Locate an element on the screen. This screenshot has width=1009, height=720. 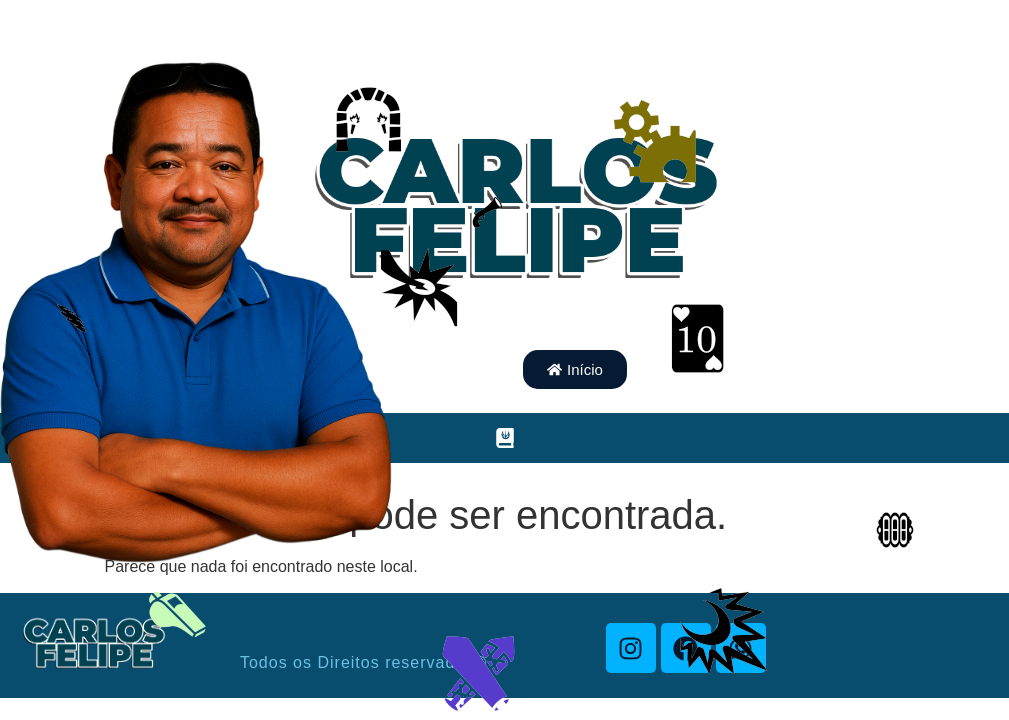
indicates electrical or energy surge event is located at coordinates (724, 630).